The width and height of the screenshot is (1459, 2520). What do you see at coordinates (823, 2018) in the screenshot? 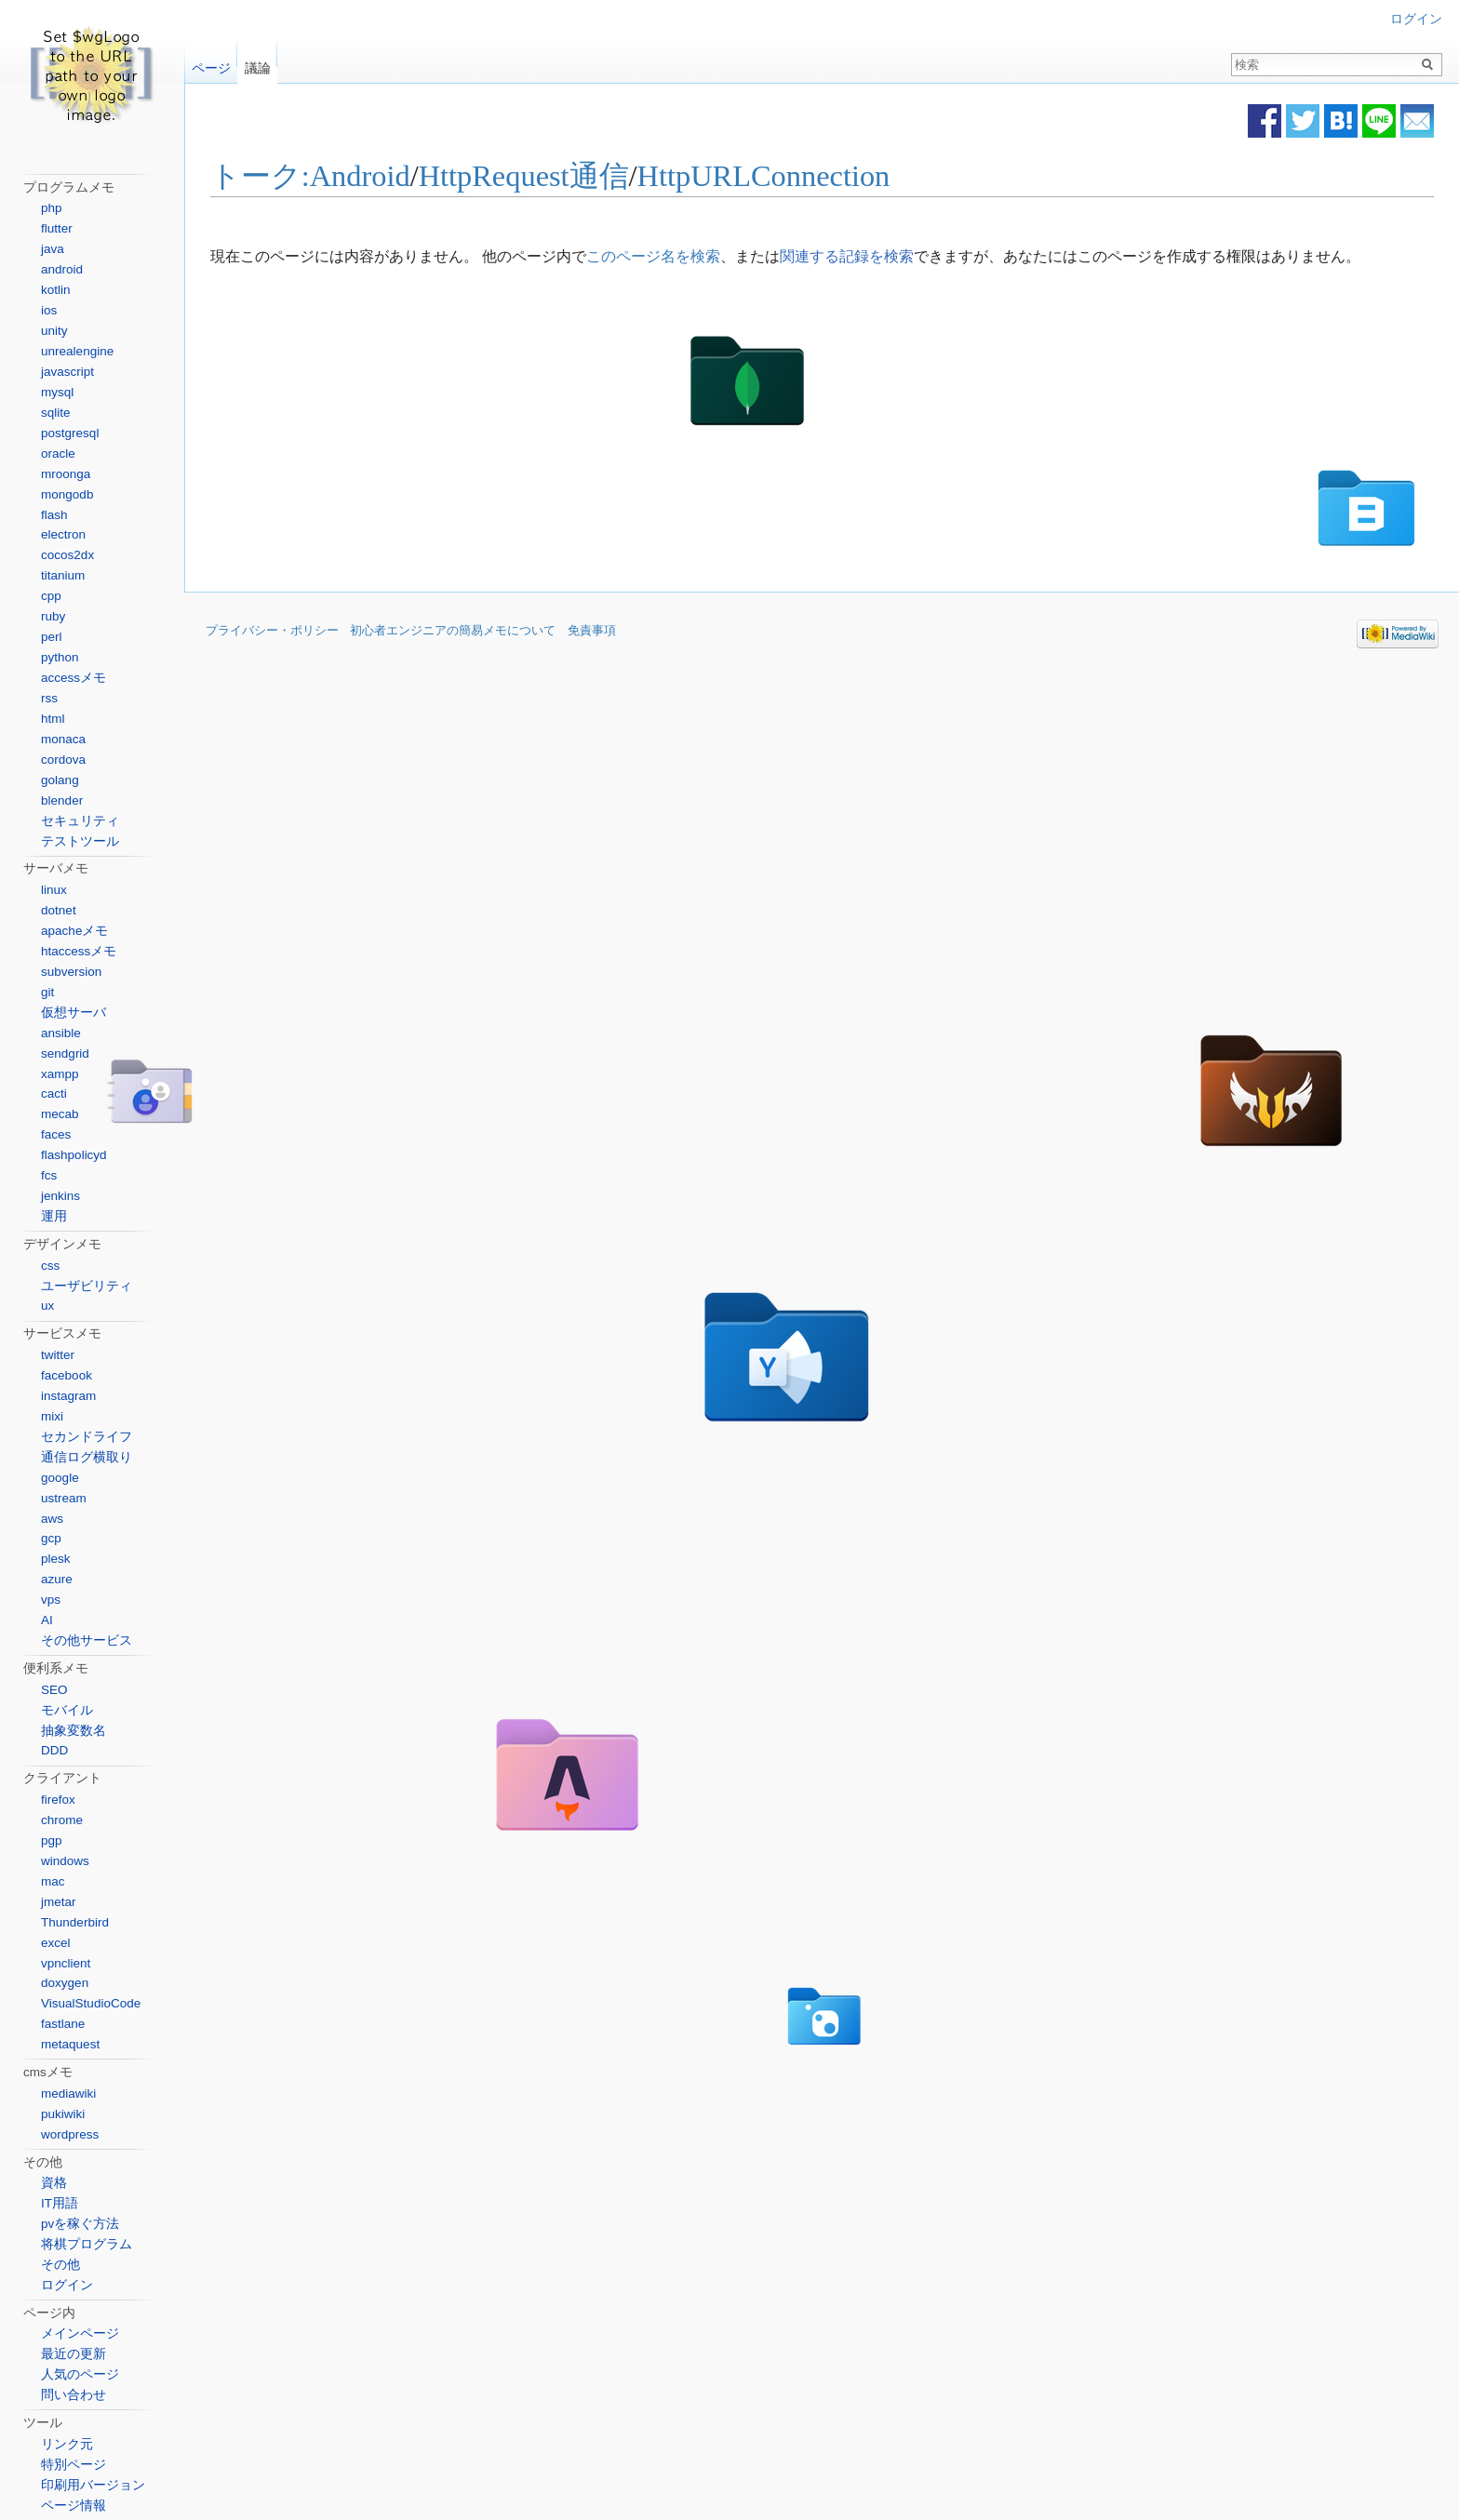
I see `folder containing NuGet packages` at bounding box center [823, 2018].